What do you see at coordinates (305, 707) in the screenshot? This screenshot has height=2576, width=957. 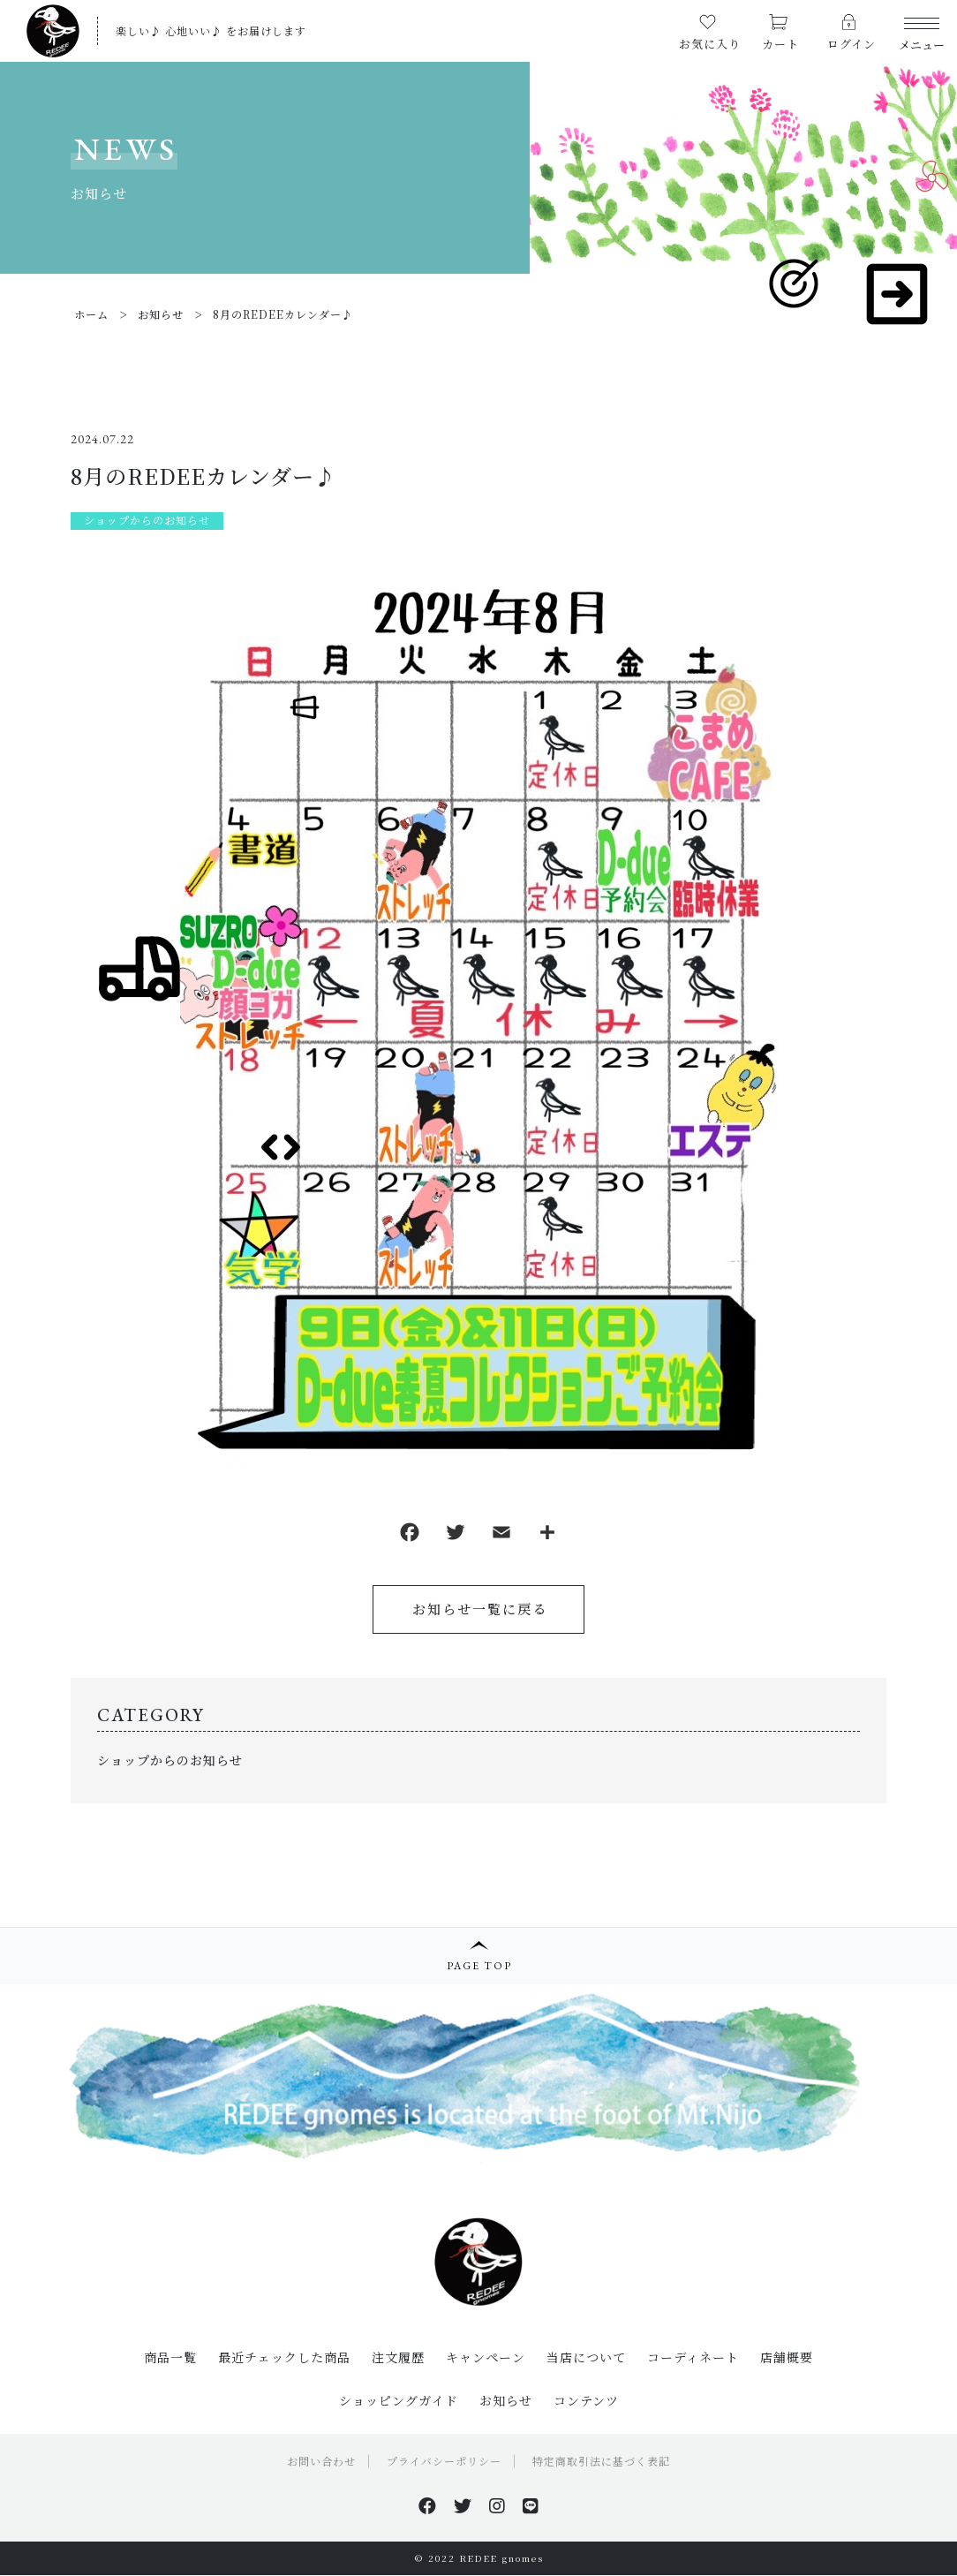 I see `adjust perspective or viewing angle` at bounding box center [305, 707].